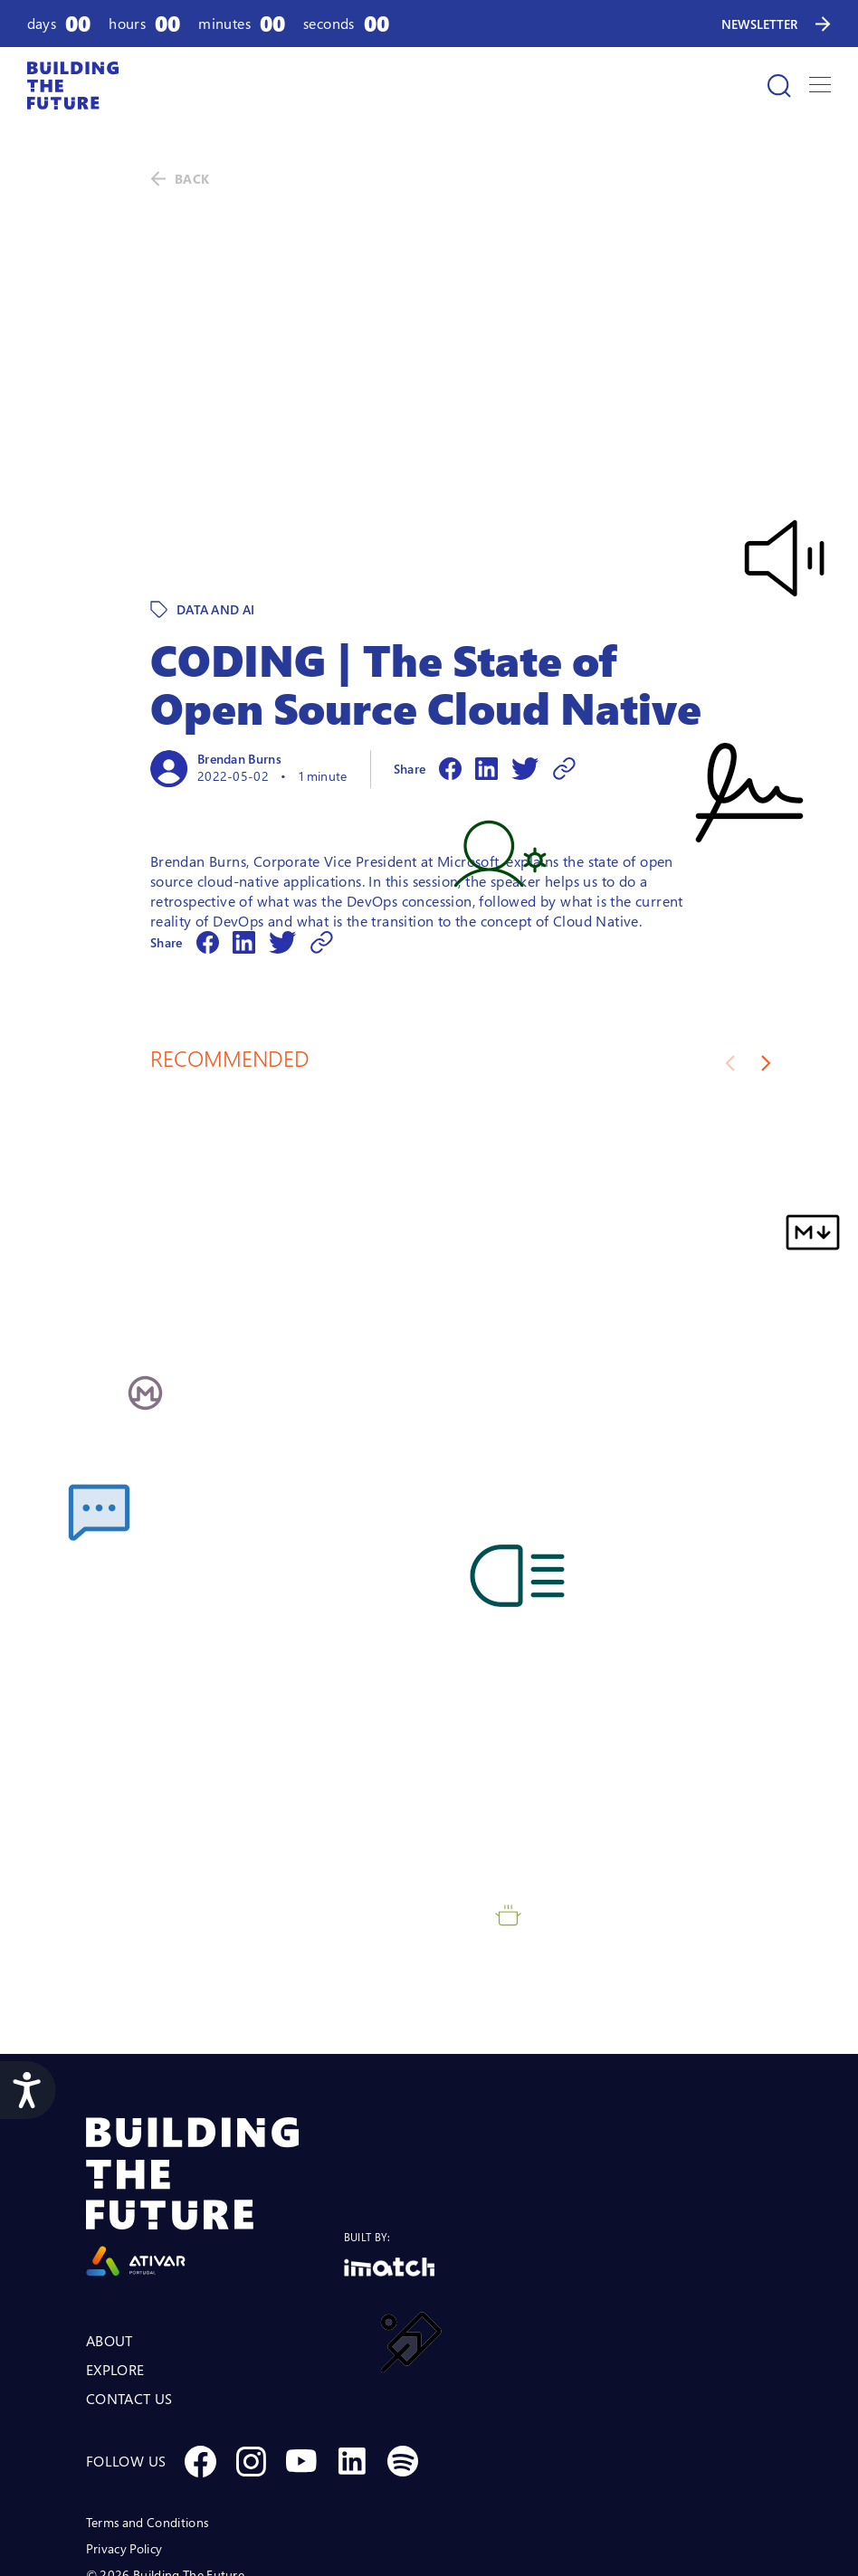 The image size is (858, 2576). I want to click on access user settings, so click(497, 857).